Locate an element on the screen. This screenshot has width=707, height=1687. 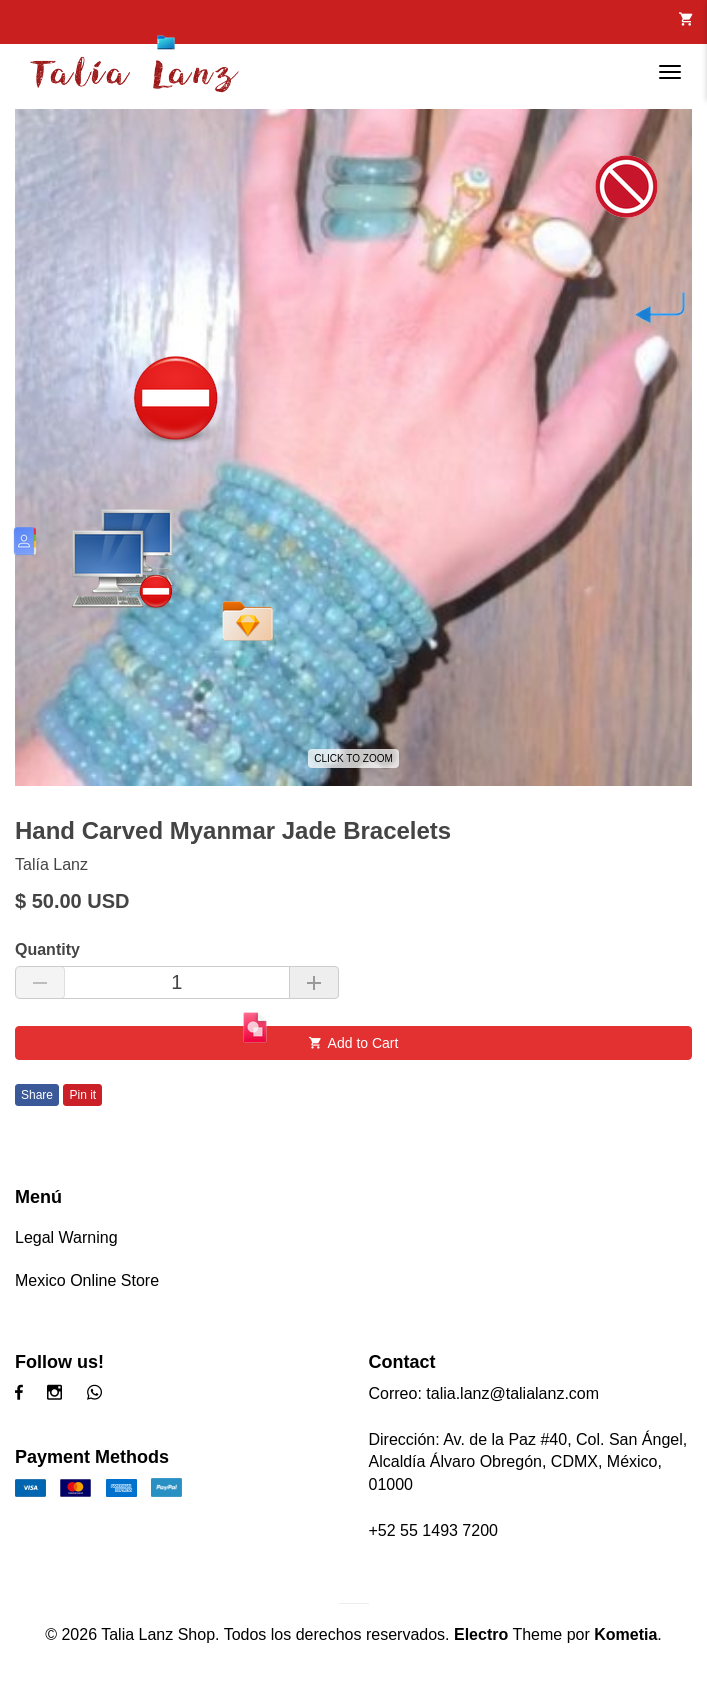
open folder containing Sketch design files is located at coordinates (247, 622).